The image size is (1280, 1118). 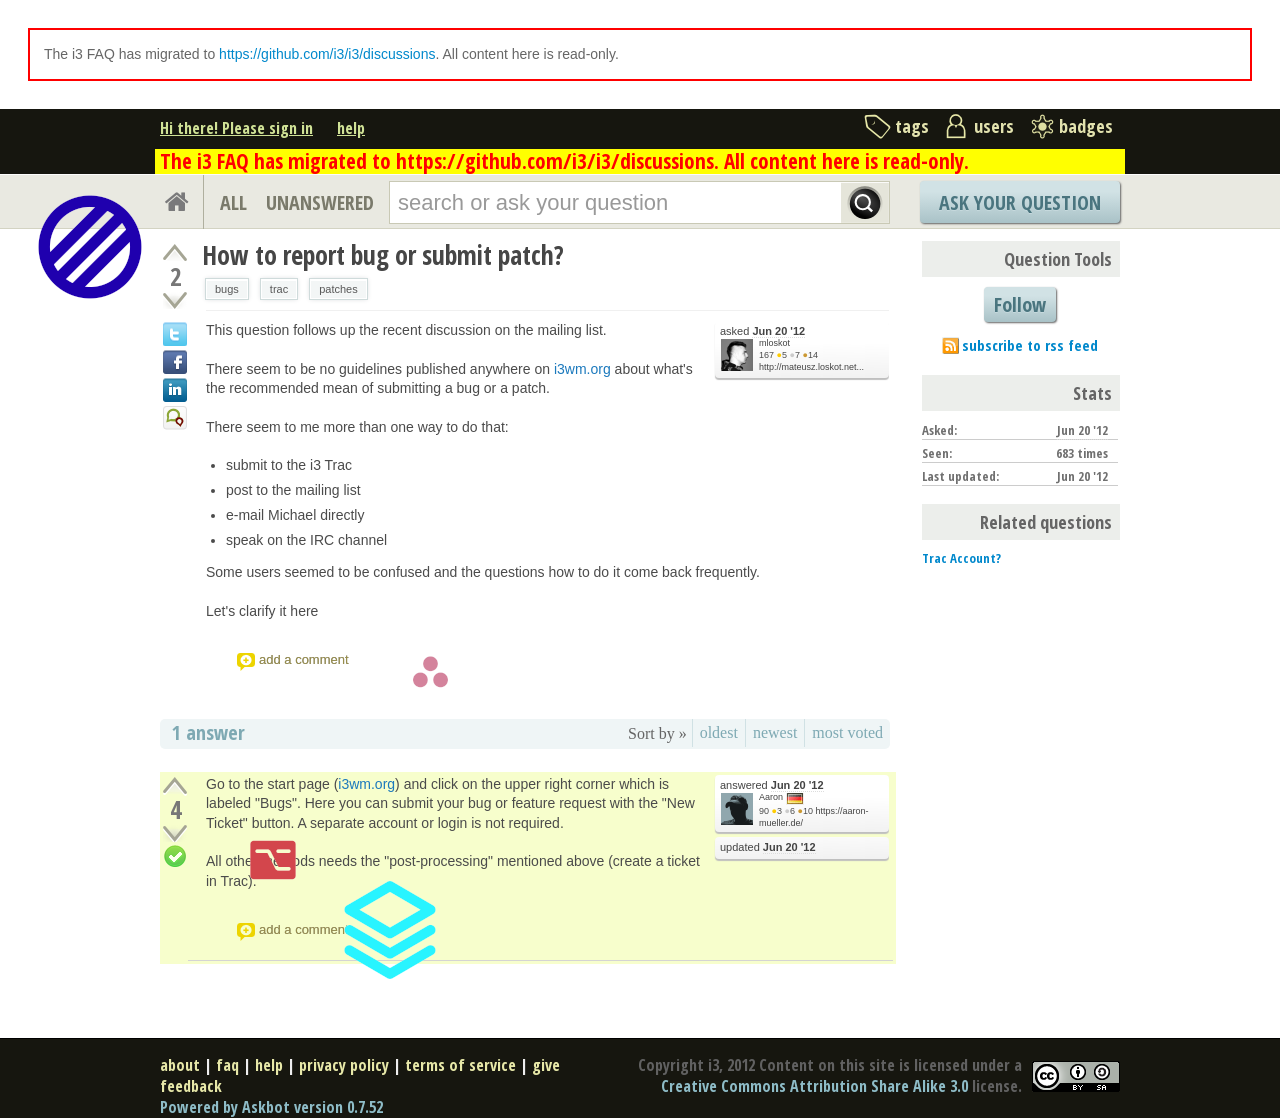 What do you see at coordinates (273, 860) in the screenshot?
I see `keyboard option/alt key symbol` at bounding box center [273, 860].